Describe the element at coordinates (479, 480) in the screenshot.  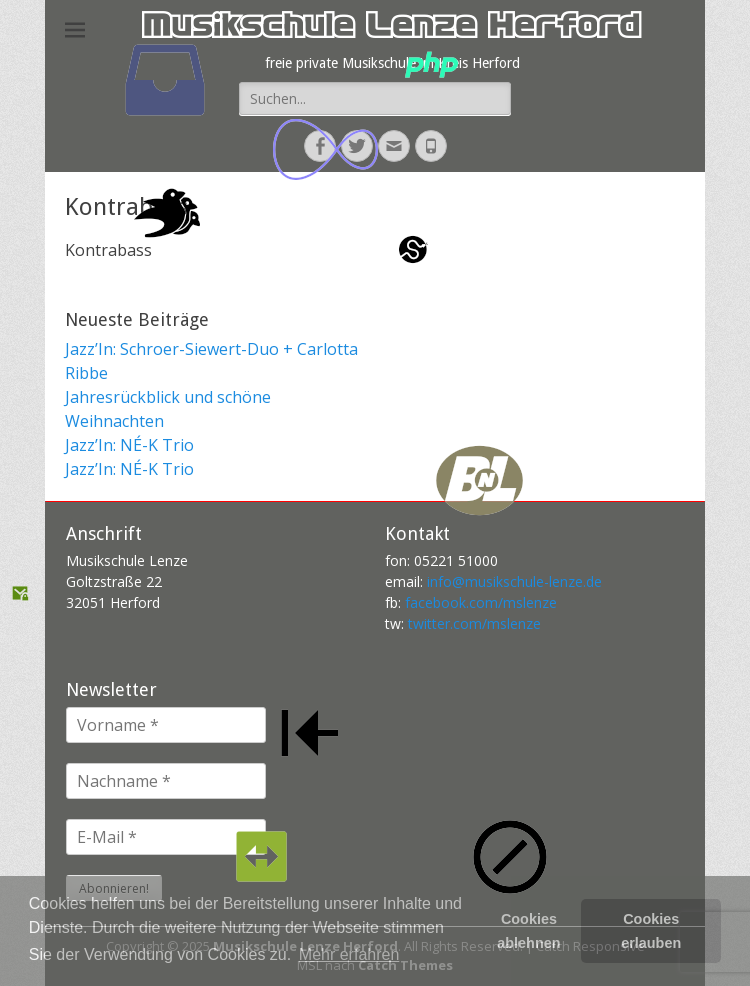
I see `buy n large corporation logo from WALL-E` at that location.